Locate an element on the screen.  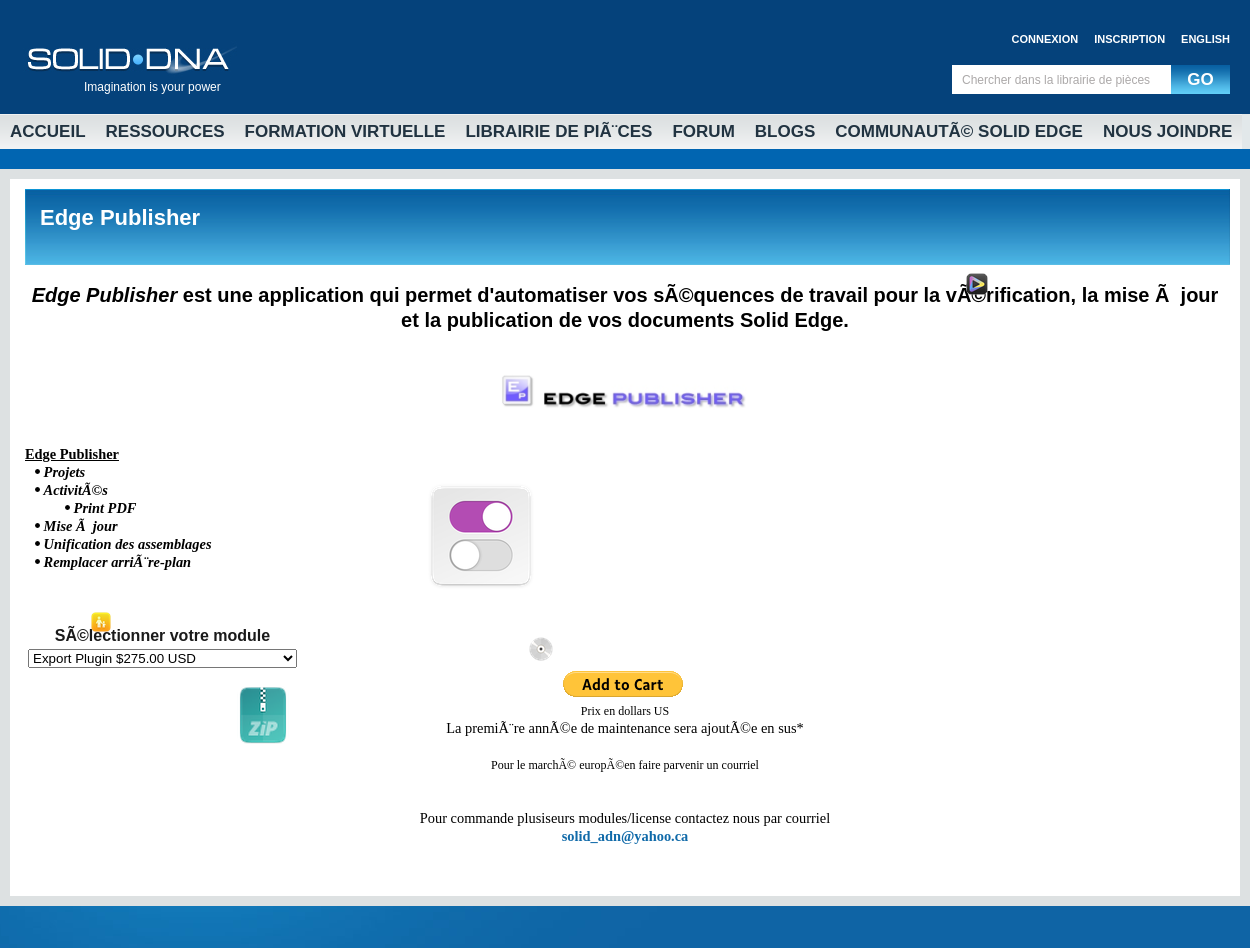
compressed zip file is located at coordinates (263, 715).